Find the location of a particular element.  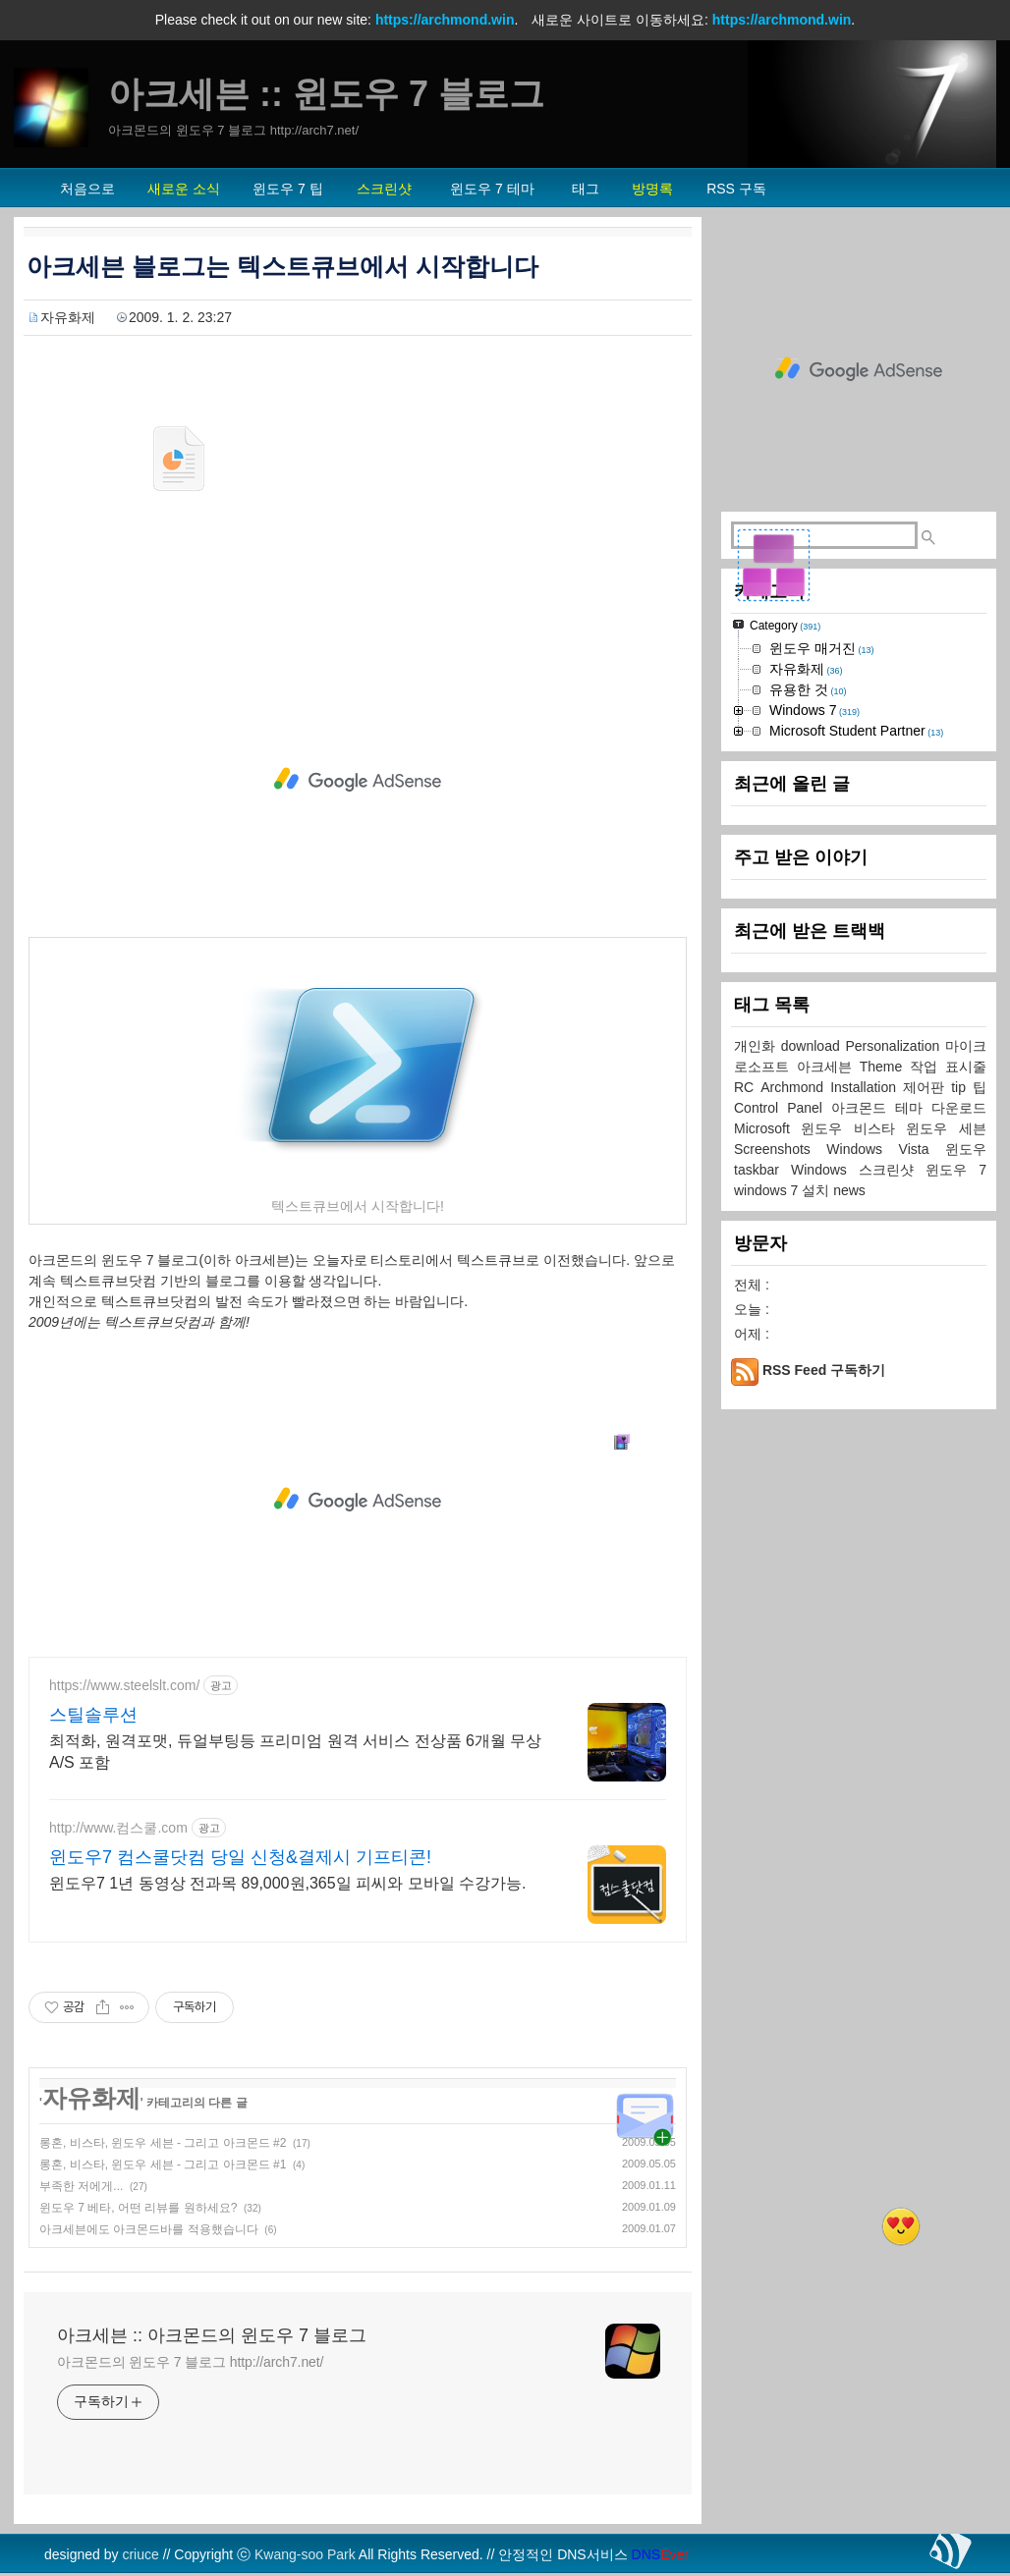

access third-party video filters or plugins is located at coordinates (622, 1442).